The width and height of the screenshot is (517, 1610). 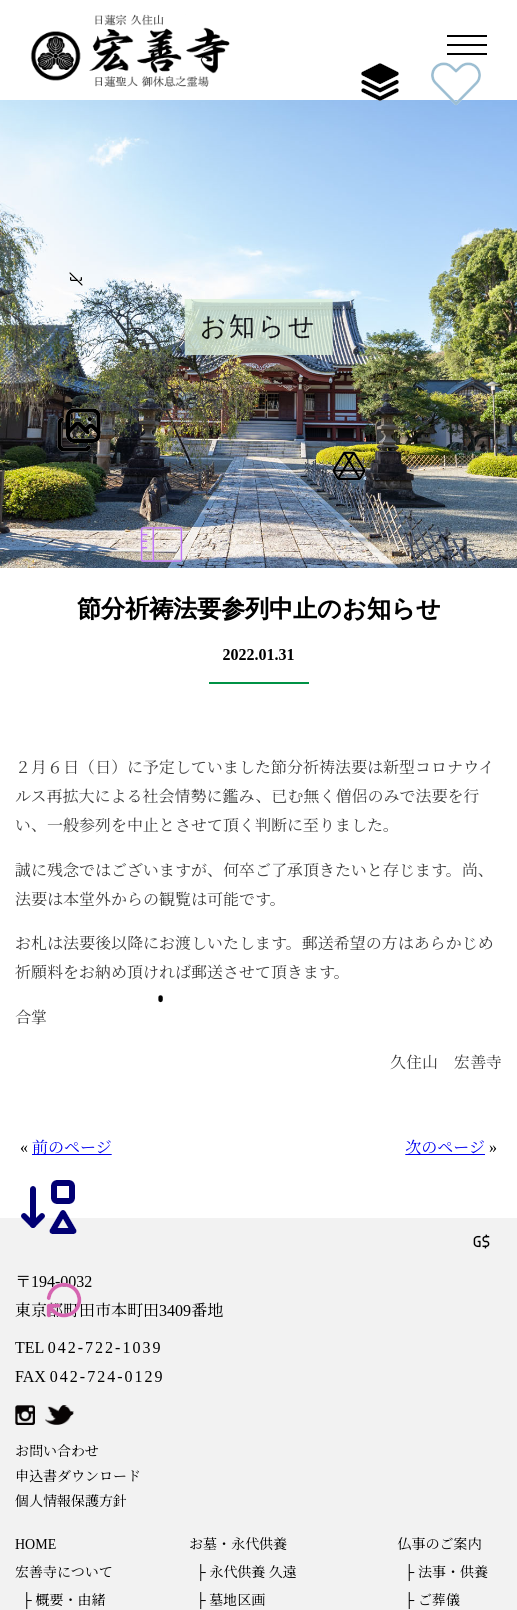 I want to click on disable spacebar or space key input, so click(x=76, y=279).